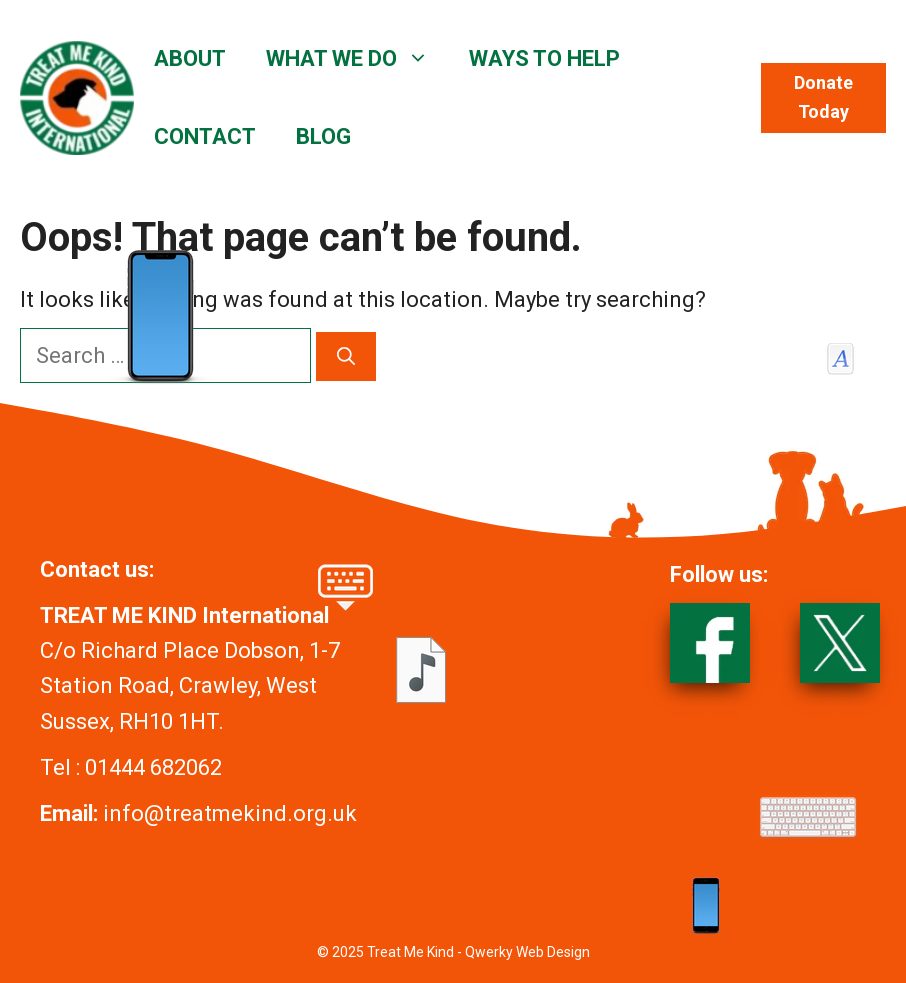  I want to click on iPhone XR device icon, so click(160, 317).